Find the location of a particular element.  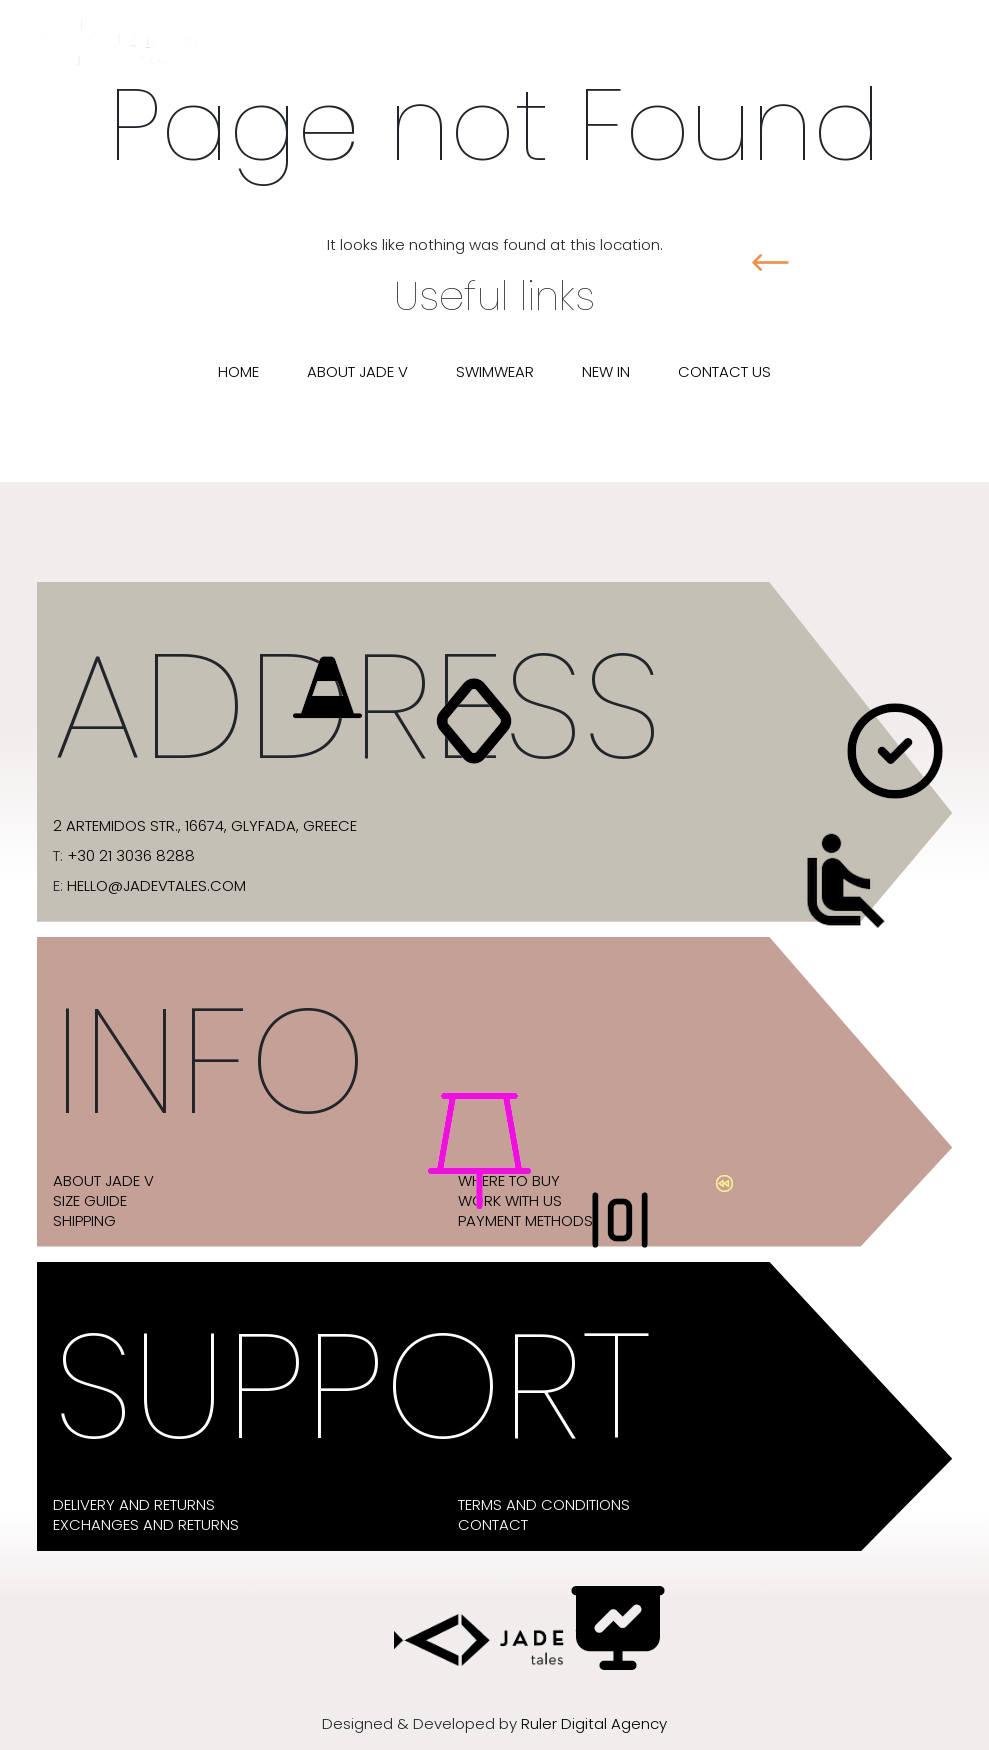

pin an item to keep it visible is located at coordinates (479, 1144).